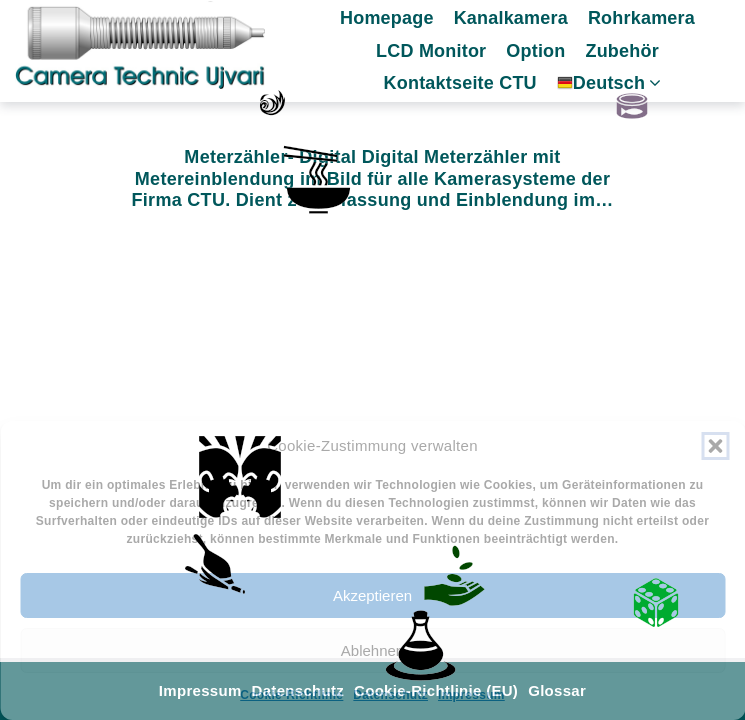 The image size is (745, 720). Describe the element at coordinates (454, 575) in the screenshot. I see `receive a payment or funds` at that location.